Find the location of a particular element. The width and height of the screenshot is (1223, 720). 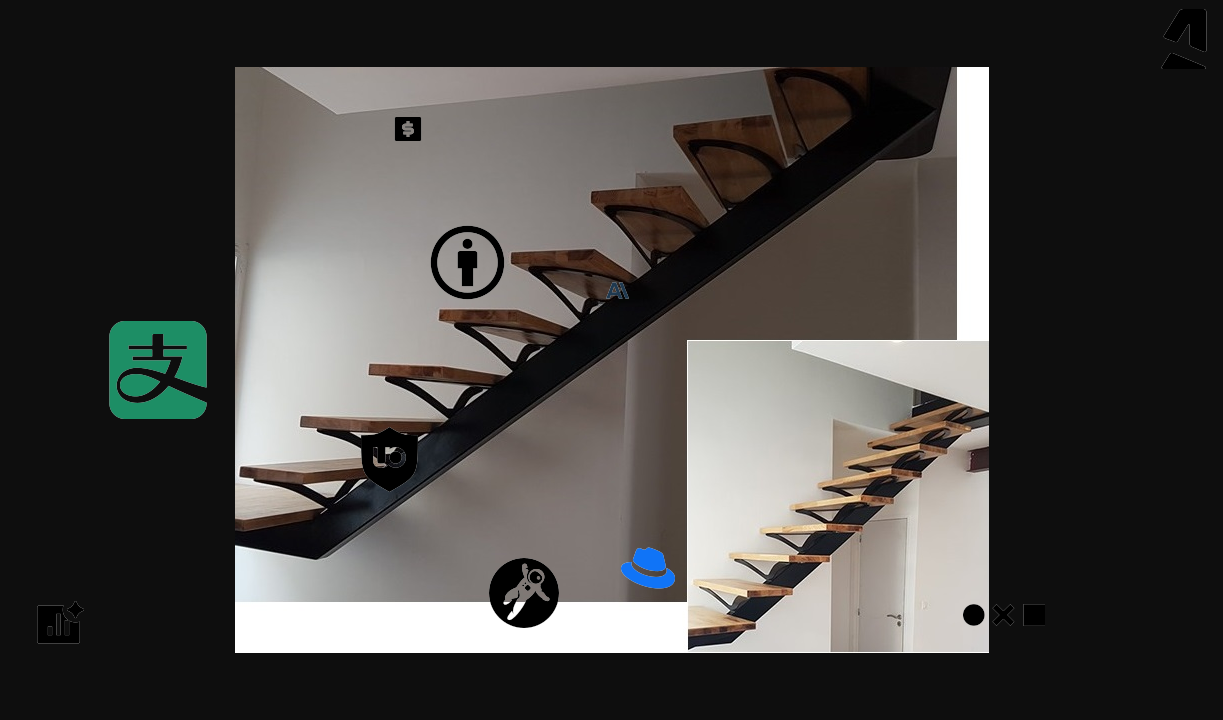

visit gsmarena website for phone specs and reviews is located at coordinates (1184, 39).